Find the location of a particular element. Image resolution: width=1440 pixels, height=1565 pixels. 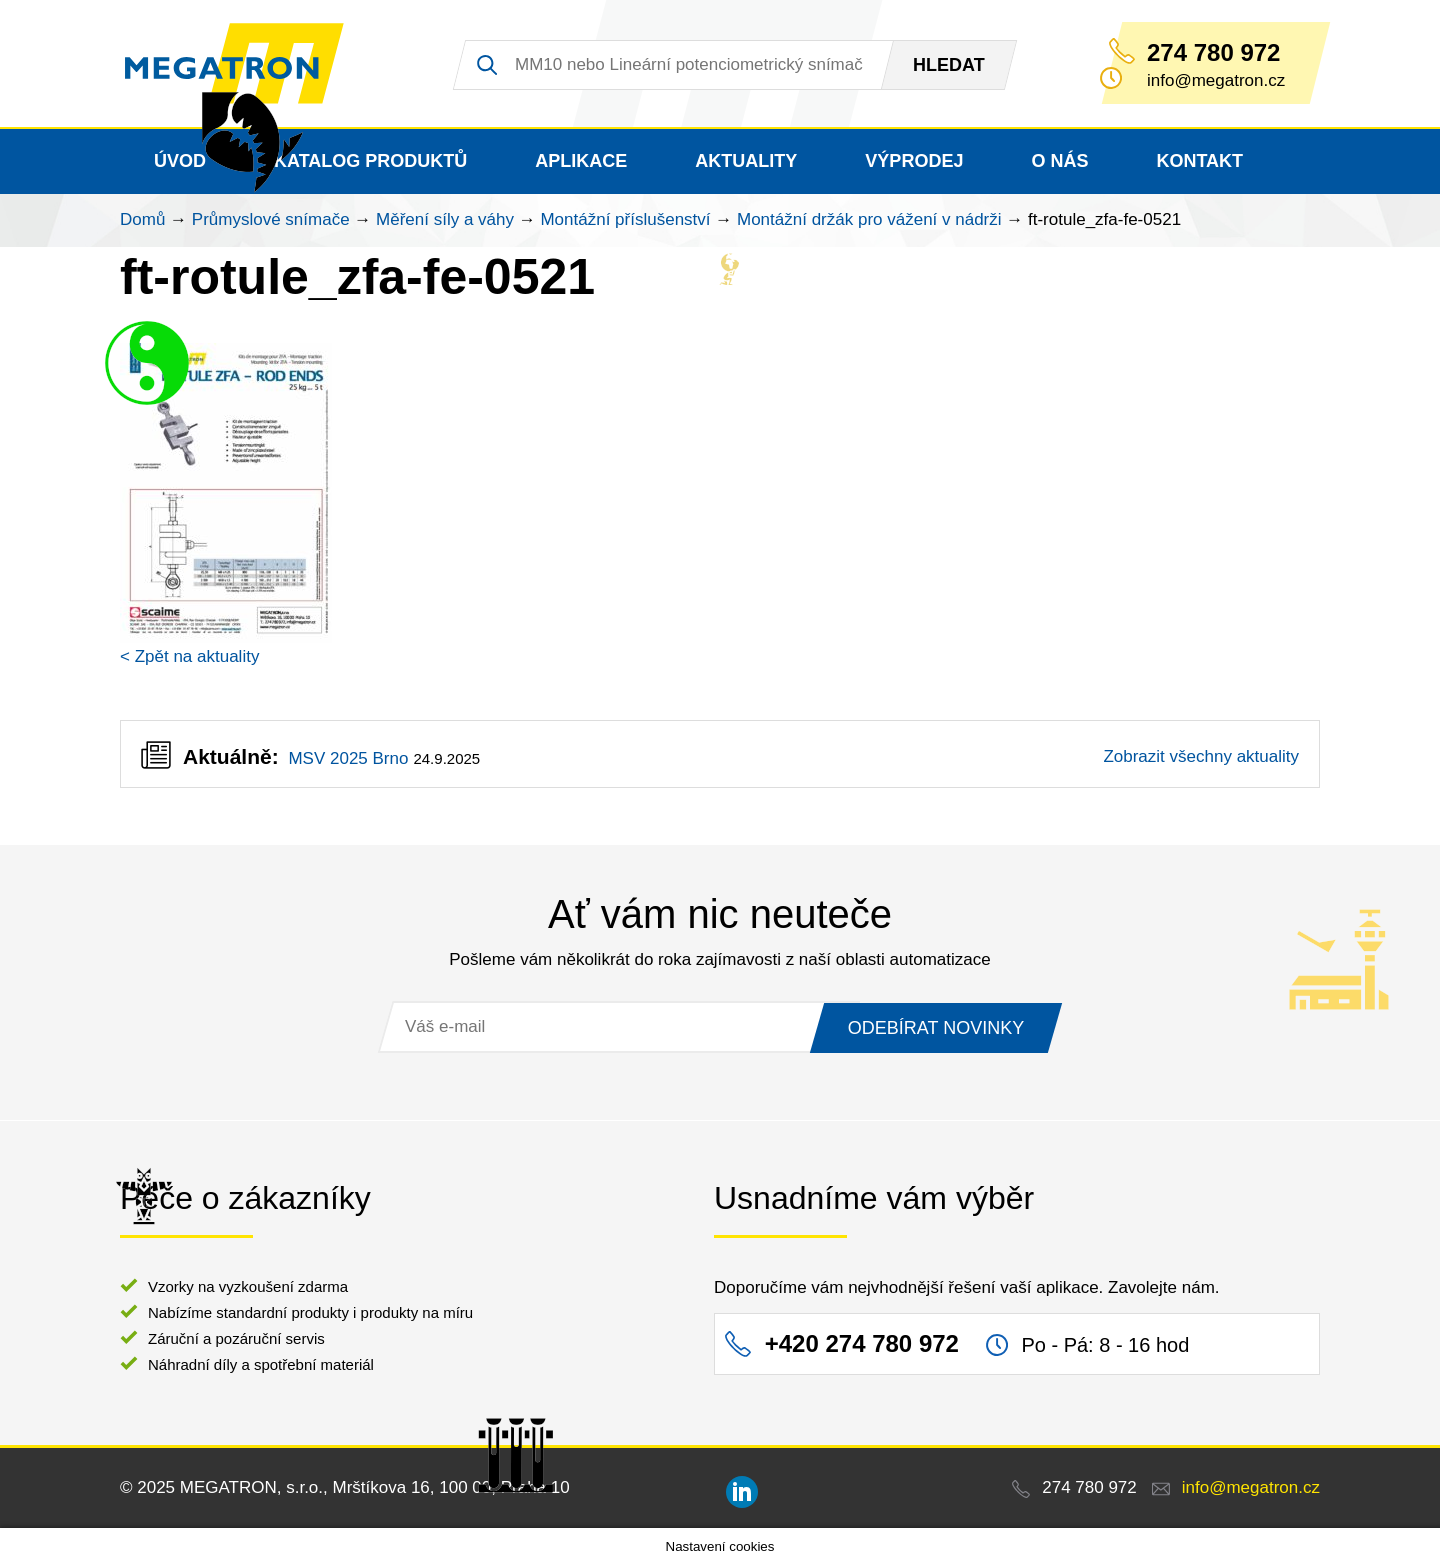

access laboratory or experiment features is located at coordinates (516, 1455).